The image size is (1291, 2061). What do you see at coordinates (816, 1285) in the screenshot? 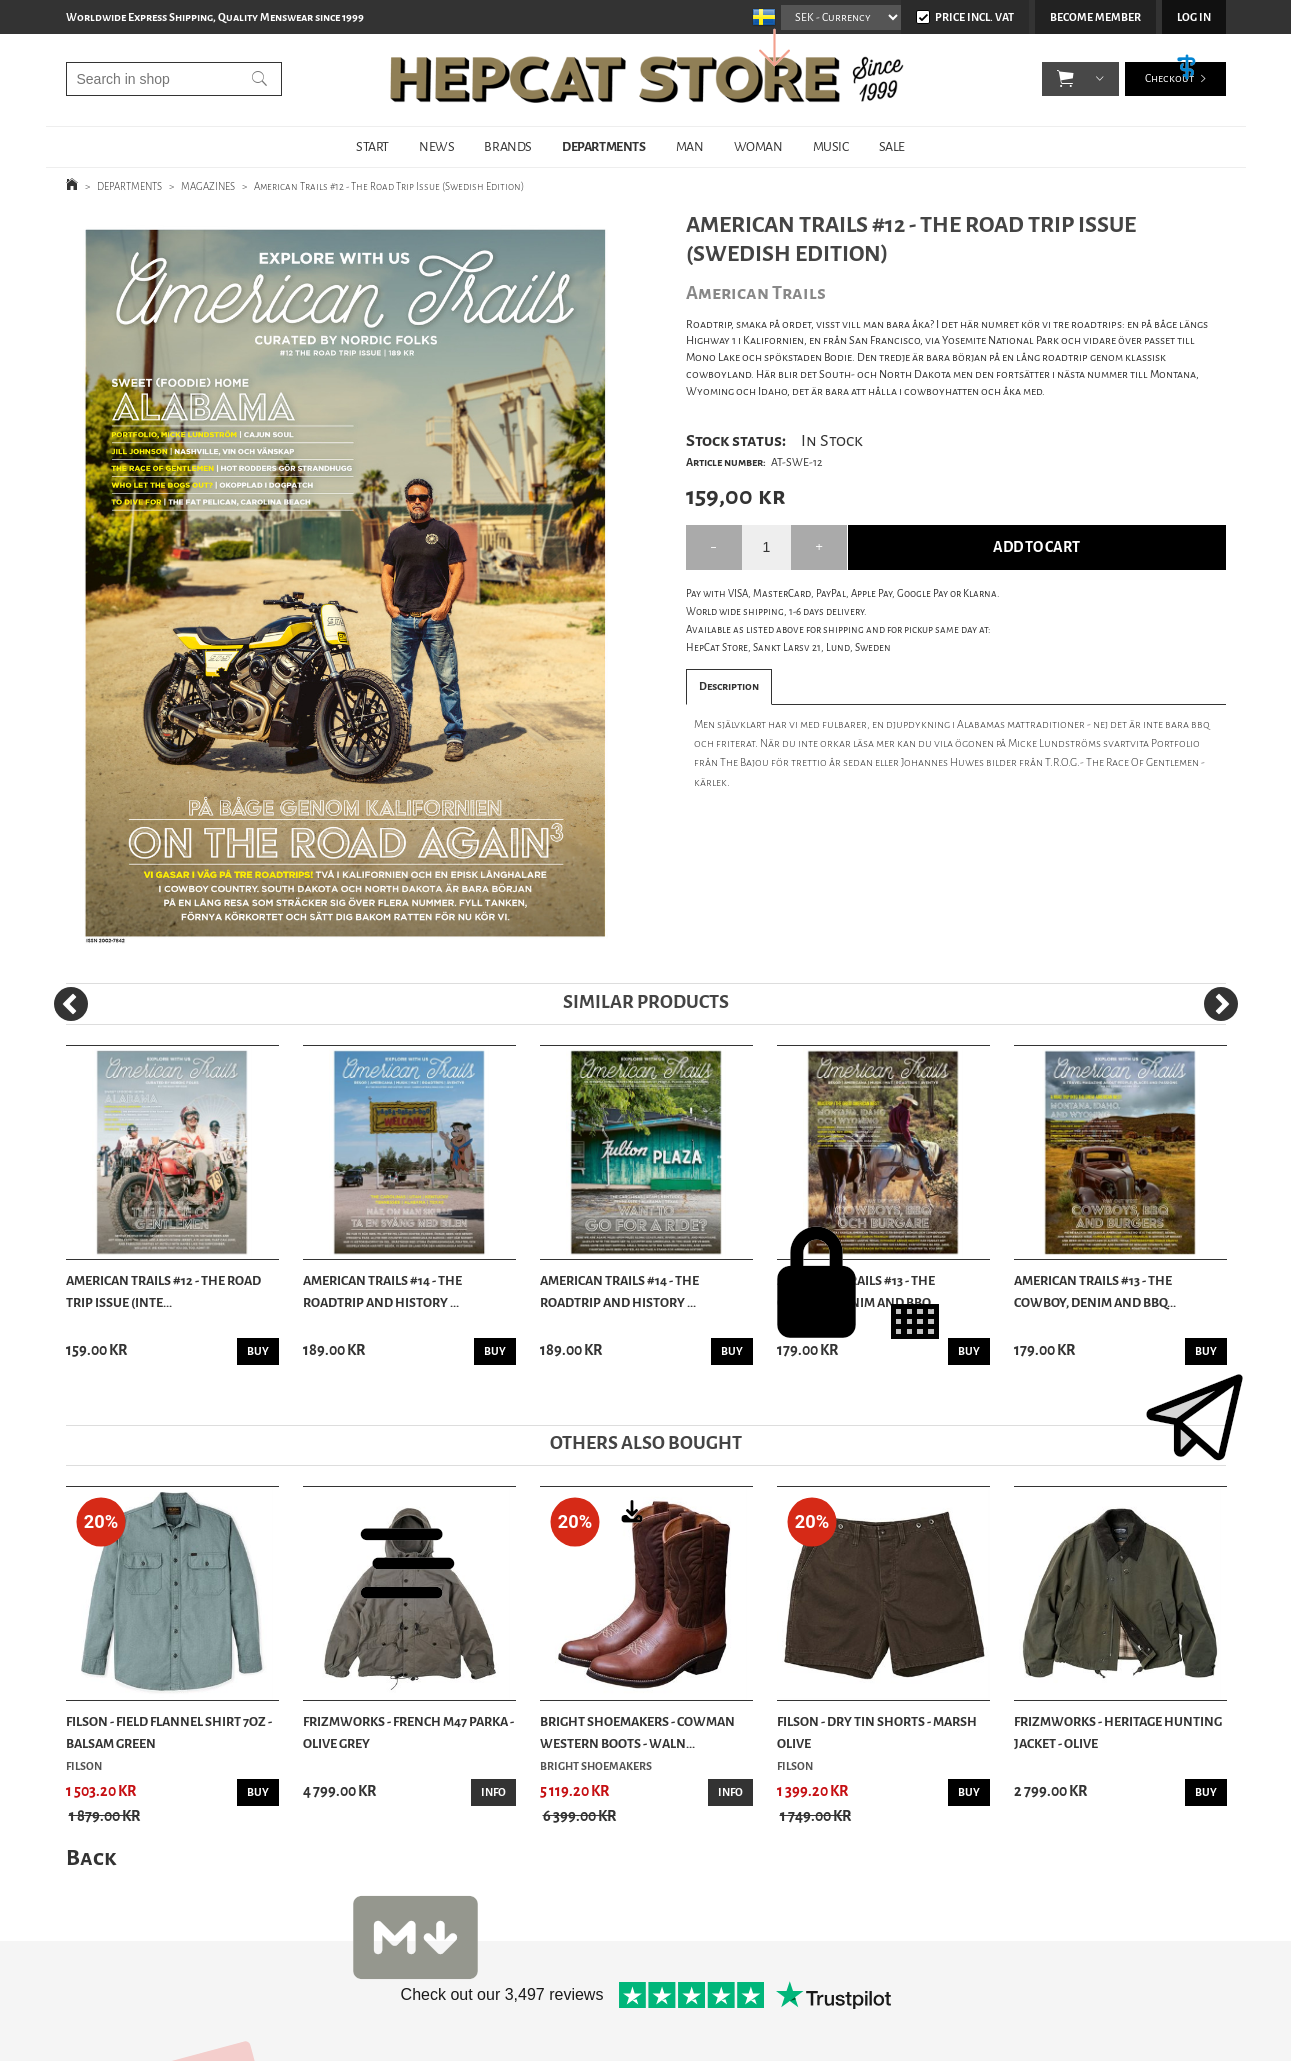
I see `indicates a locked or secure item` at bounding box center [816, 1285].